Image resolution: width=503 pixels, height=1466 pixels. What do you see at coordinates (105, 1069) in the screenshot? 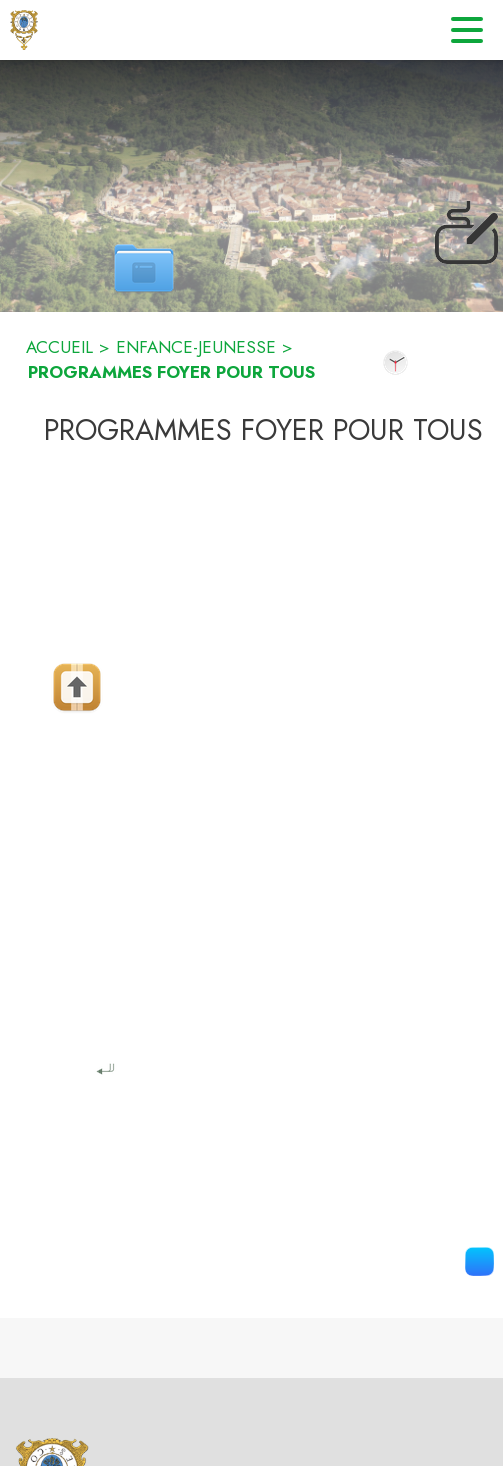
I see `reply to all recipients of an email` at bounding box center [105, 1069].